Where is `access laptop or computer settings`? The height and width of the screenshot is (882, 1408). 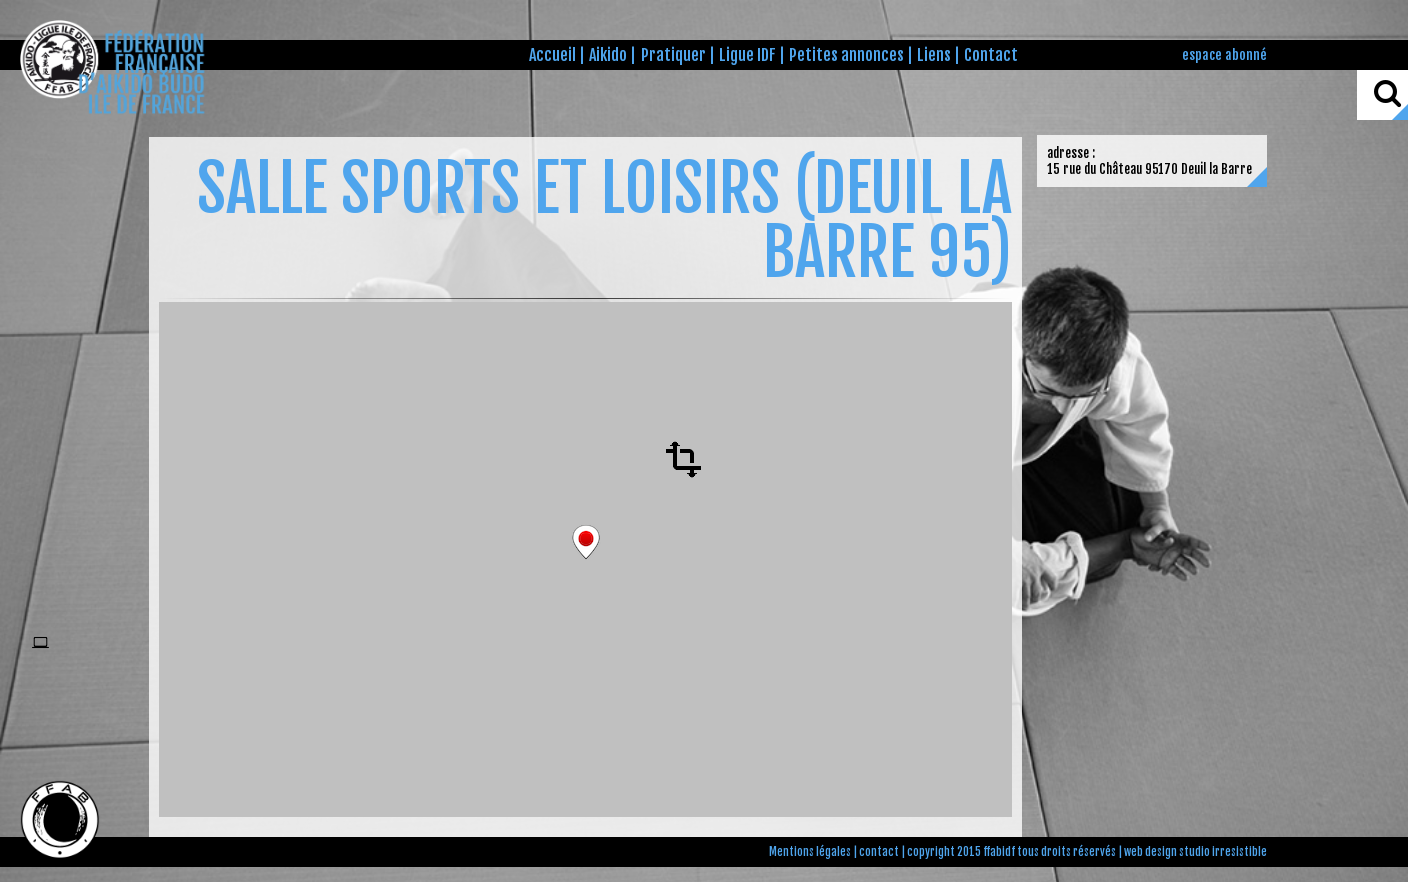 access laptop or computer settings is located at coordinates (40, 642).